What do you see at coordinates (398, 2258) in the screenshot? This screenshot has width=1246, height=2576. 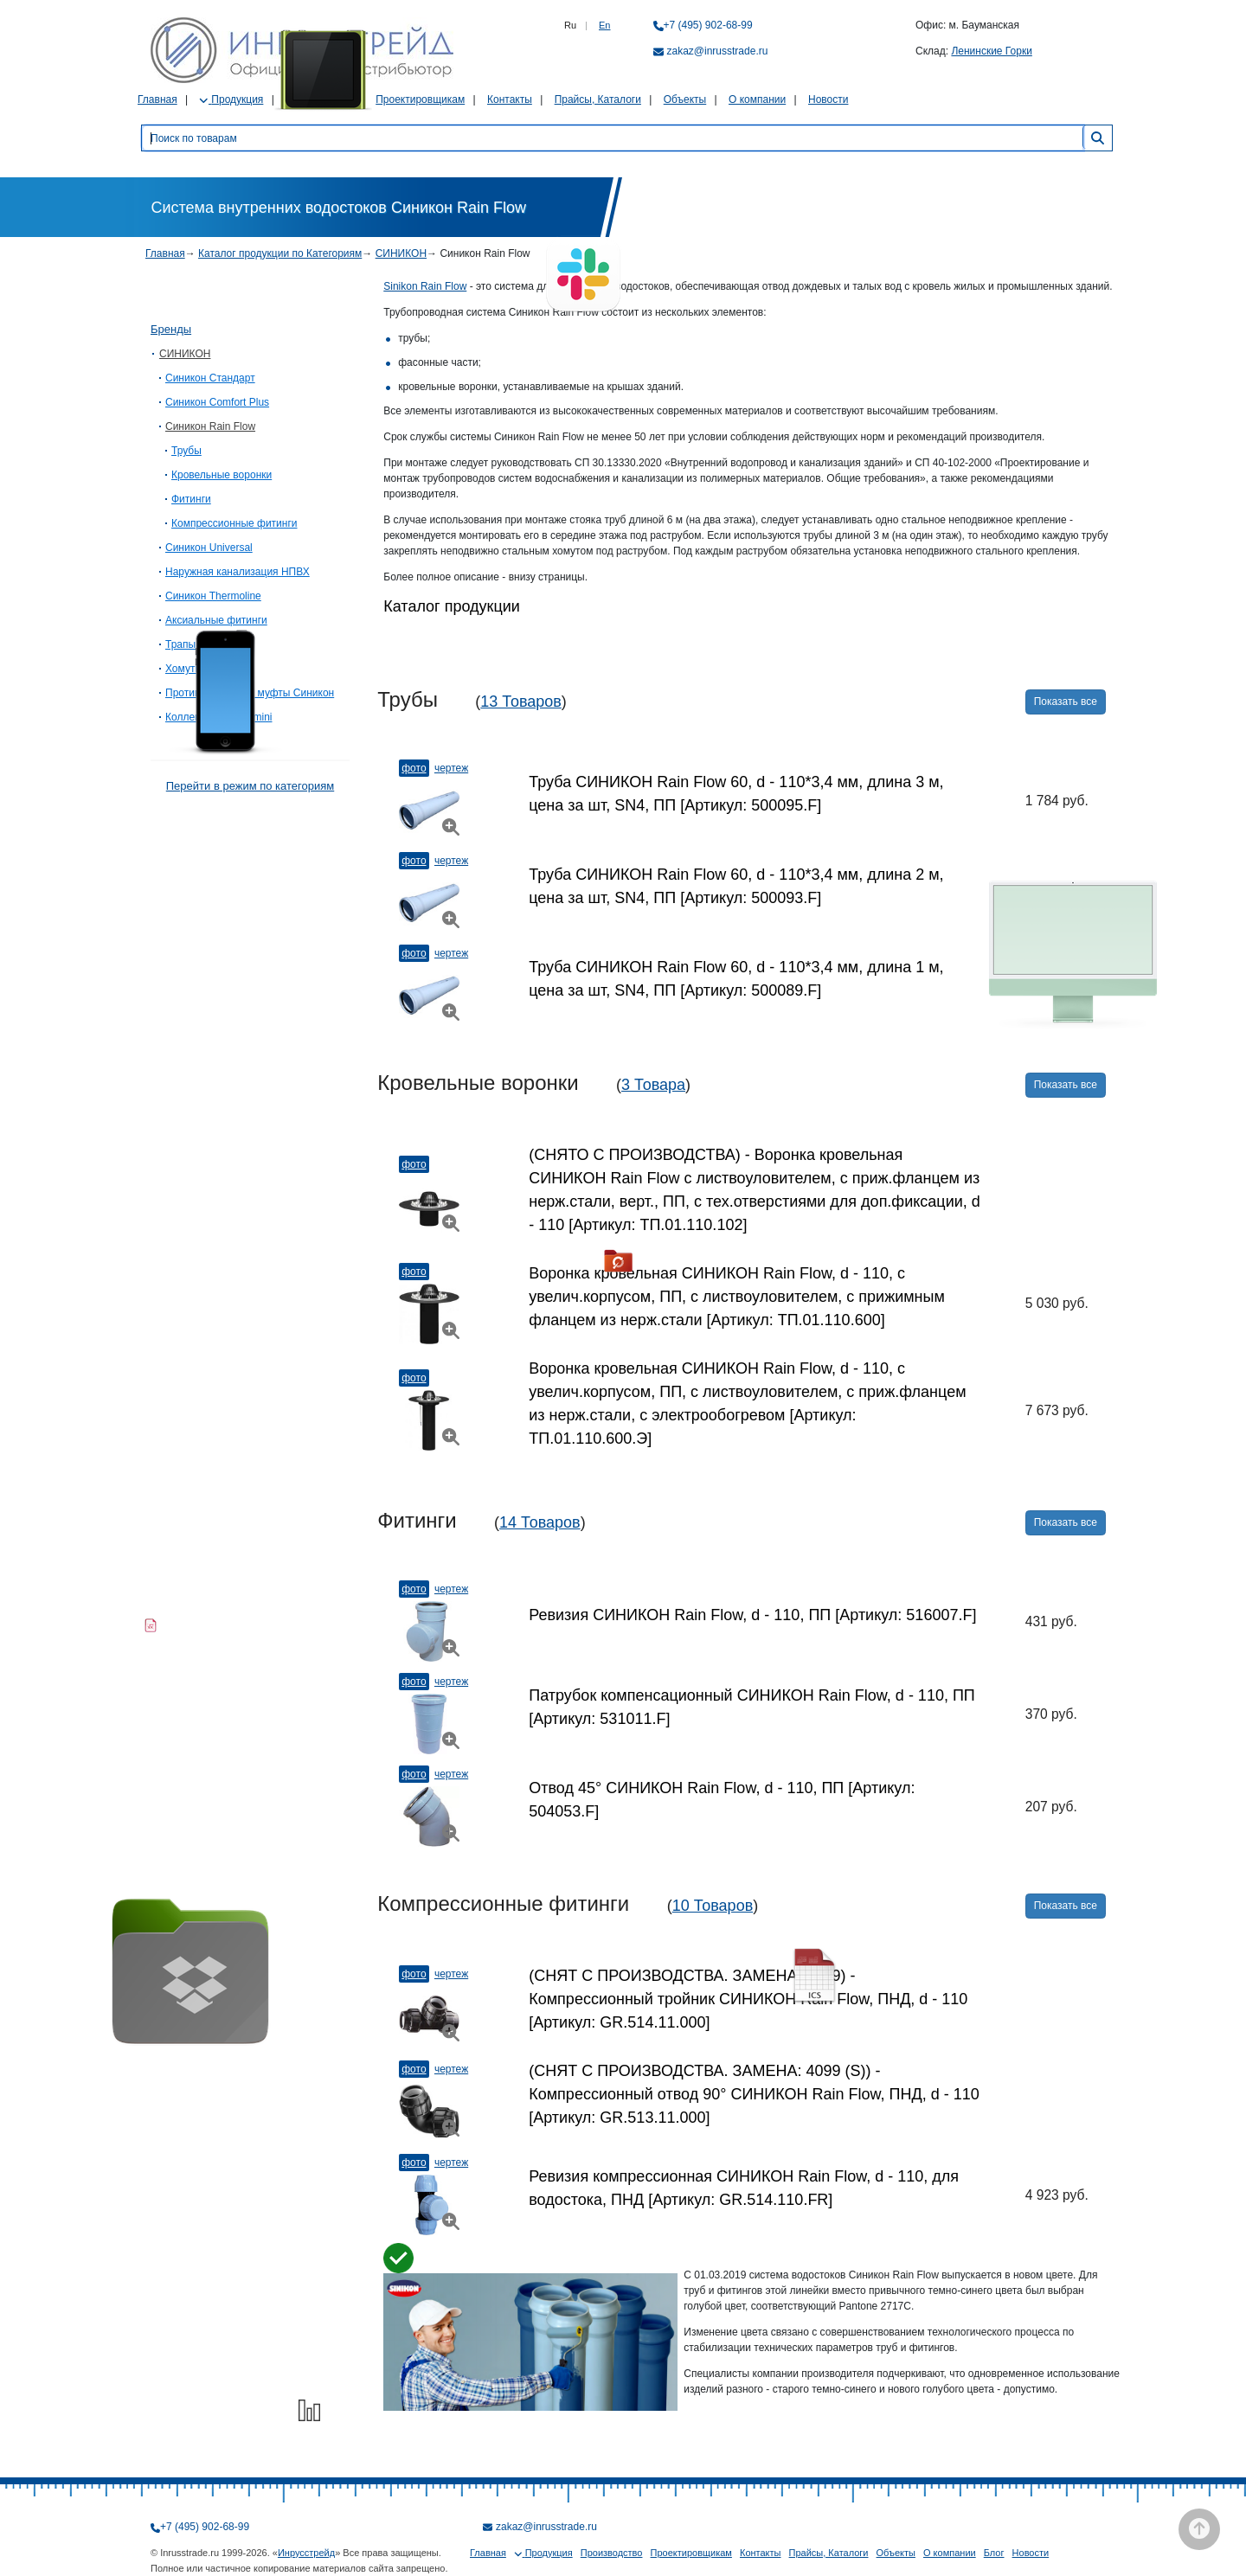 I see `confirm or apply changes` at bounding box center [398, 2258].